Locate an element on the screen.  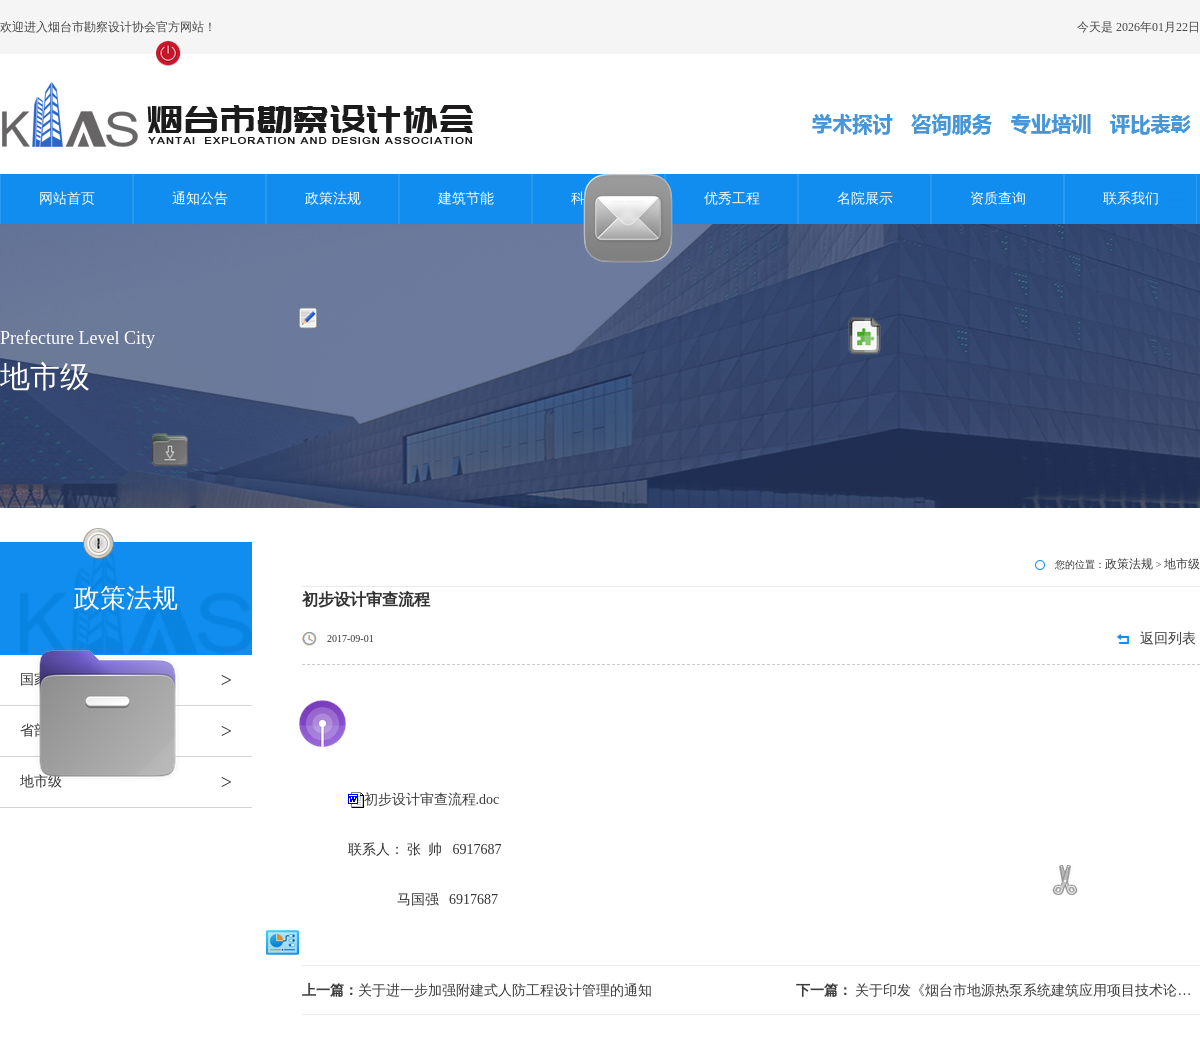
open your downloads folder is located at coordinates (170, 449).